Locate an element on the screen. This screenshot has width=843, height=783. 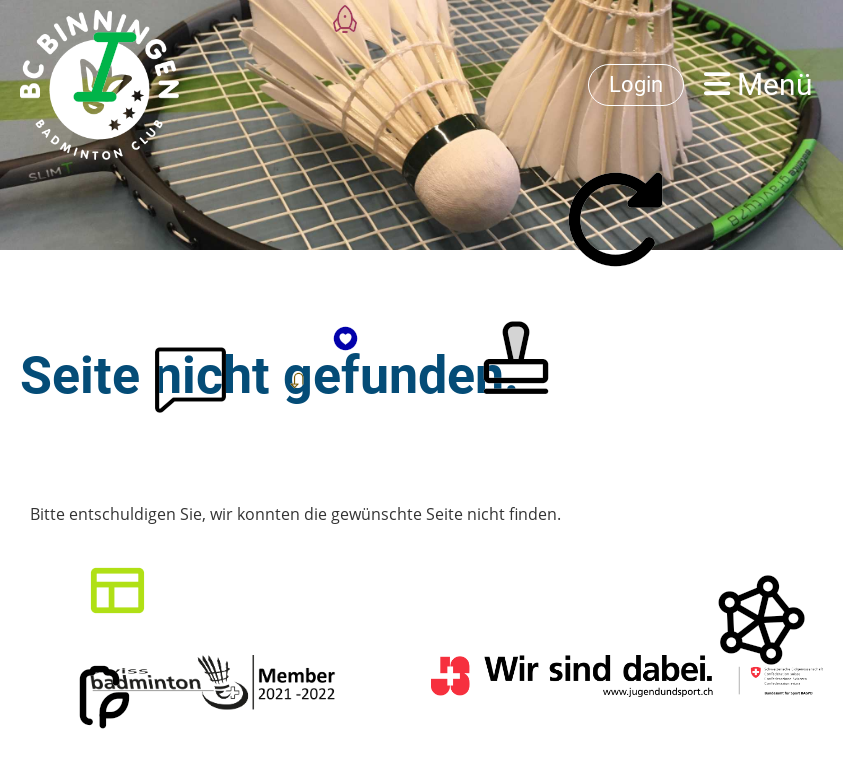
open chat or messaging is located at coordinates (190, 374).